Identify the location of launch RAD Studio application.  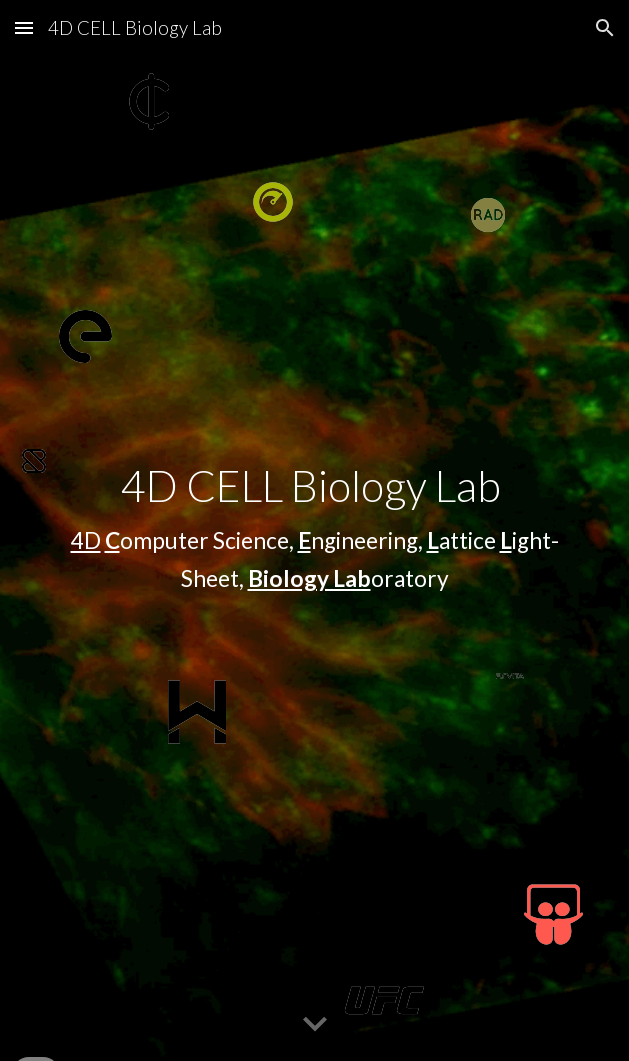
(488, 215).